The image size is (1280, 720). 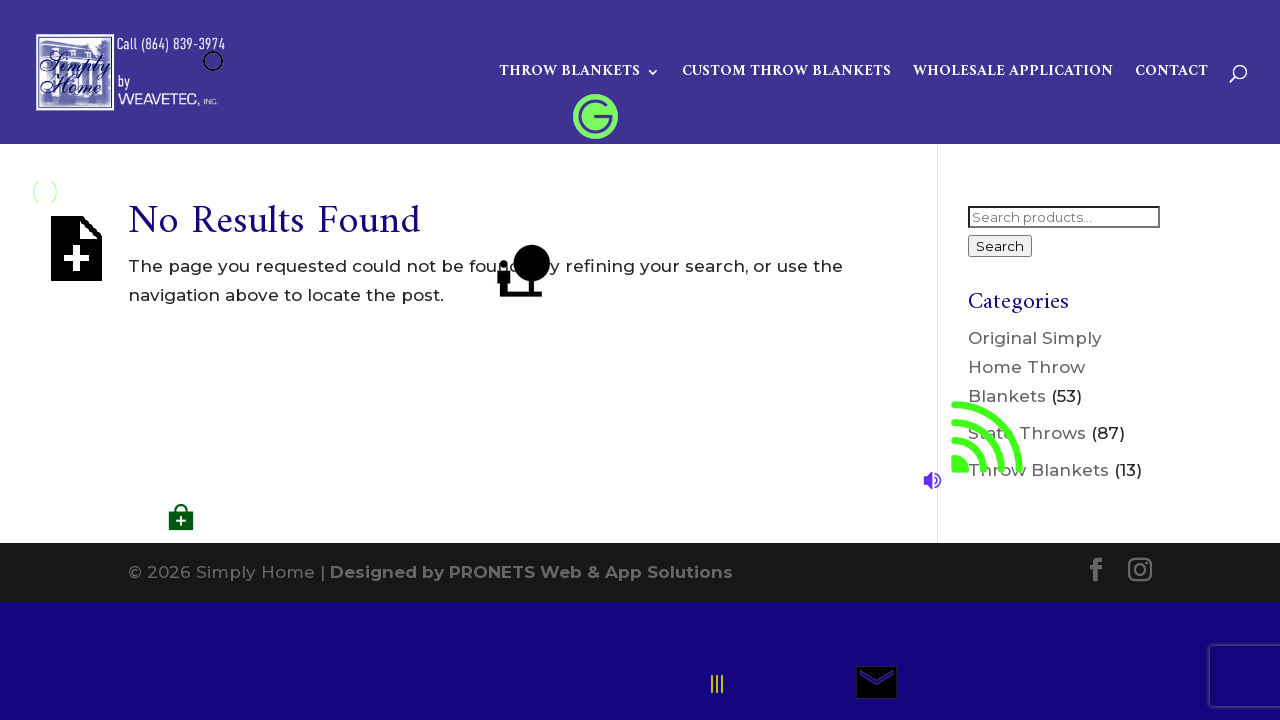 I want to click on mark message as unread, so click(x=876, y=682).